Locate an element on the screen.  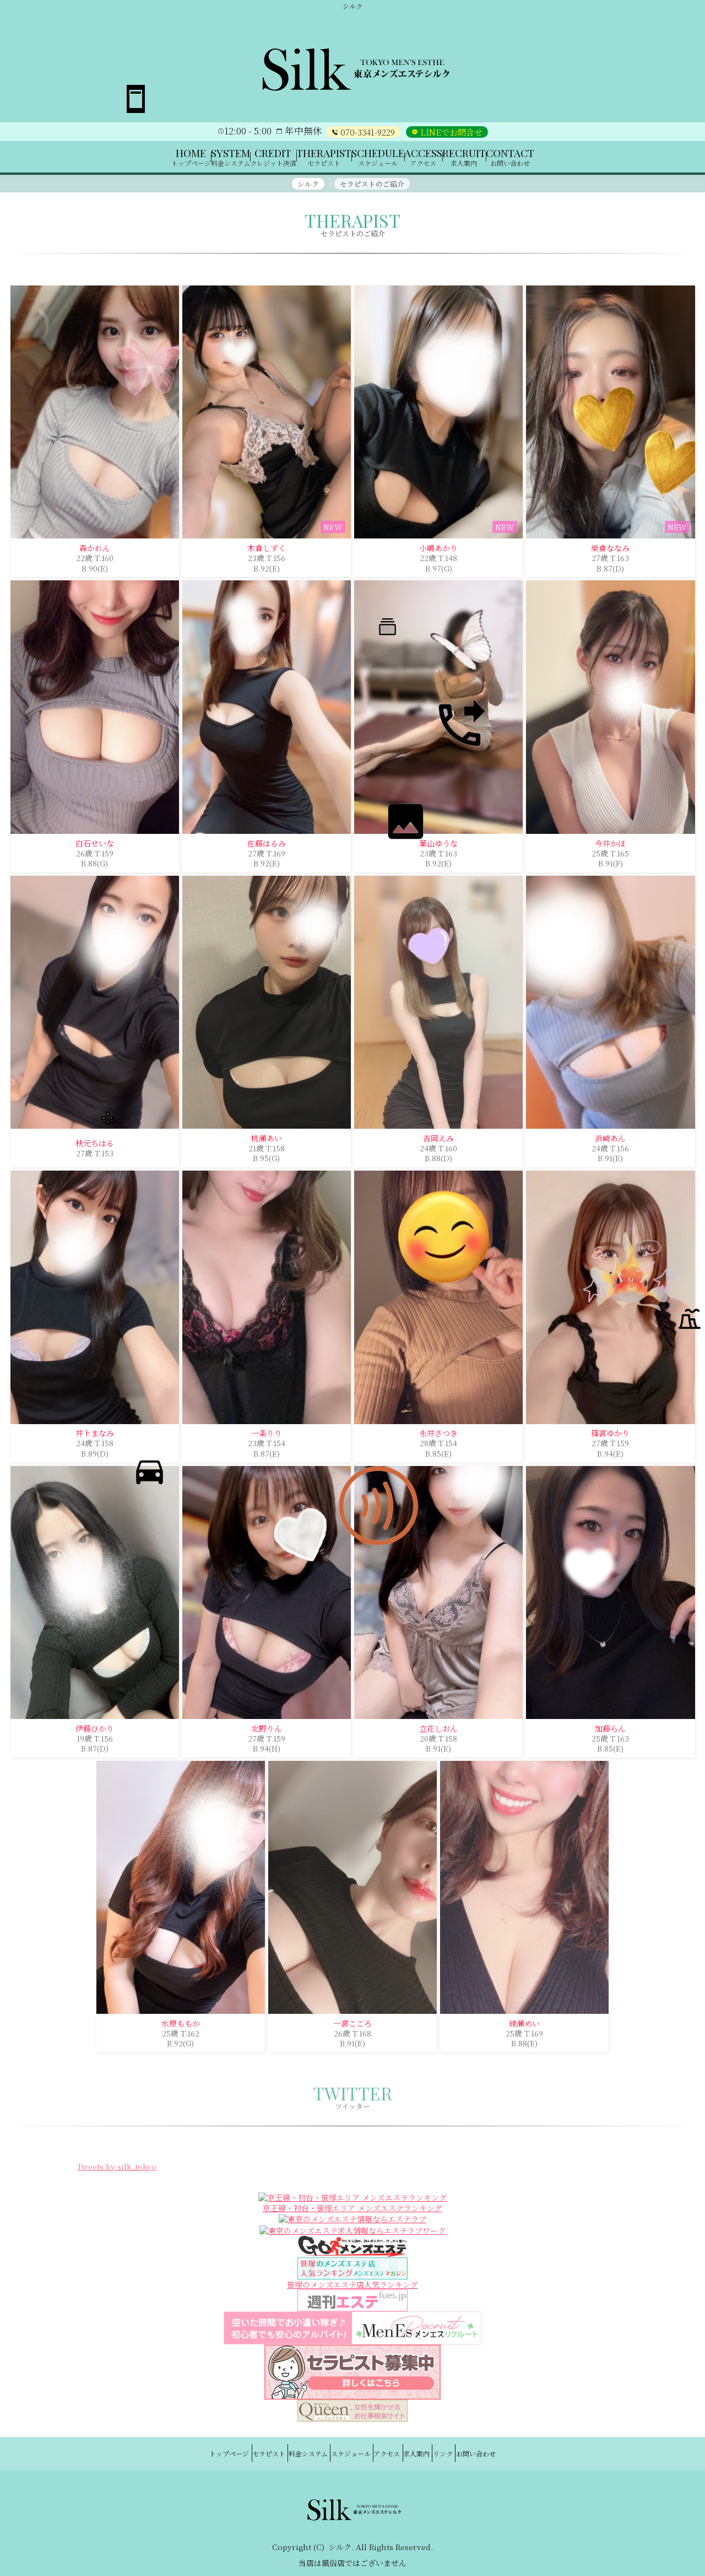
view image or photo is located at coordinates (405, 821).